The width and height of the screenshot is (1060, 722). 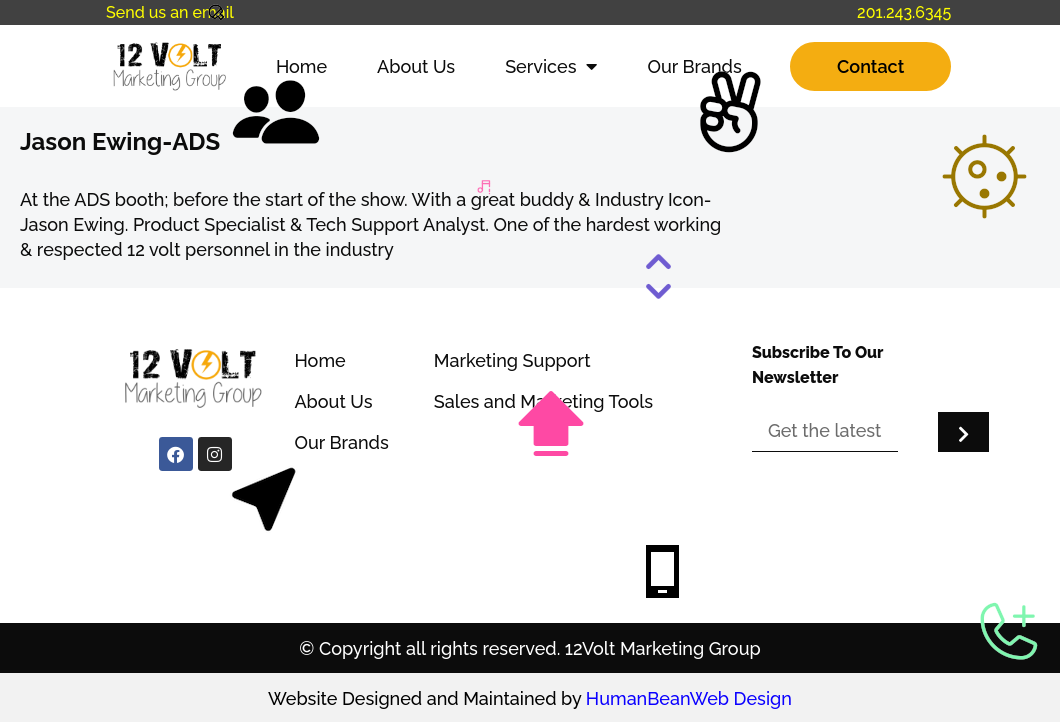 What do you see at coordinates (276, 112) in the screenshot?
I see `view contacts or friends list` at bounding box center [276, 112].